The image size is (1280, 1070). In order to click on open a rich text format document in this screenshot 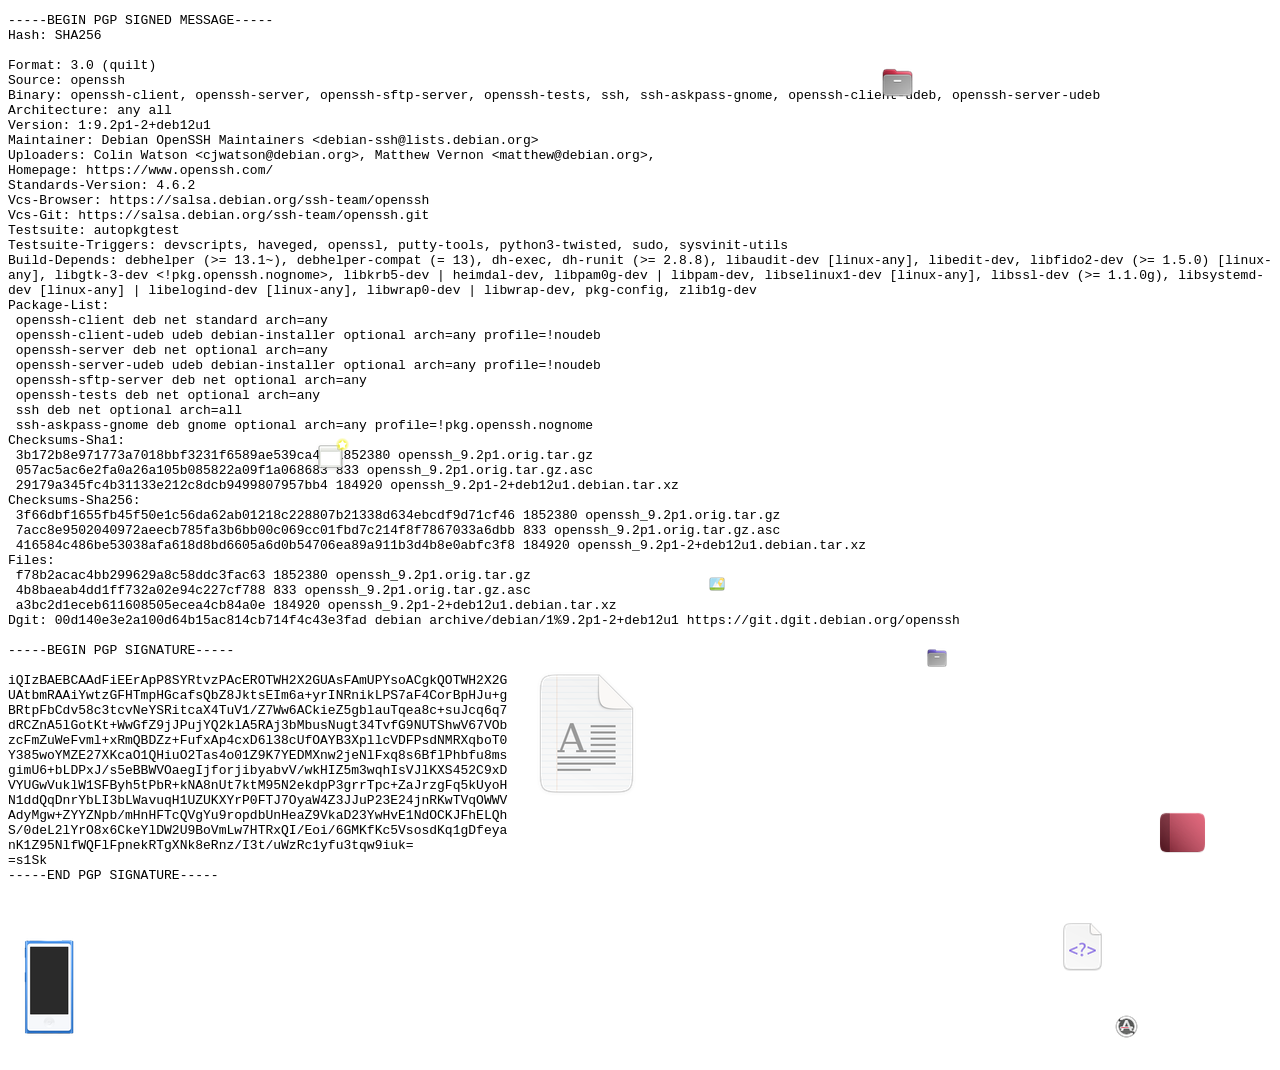, I will do `click(586, 733)`.